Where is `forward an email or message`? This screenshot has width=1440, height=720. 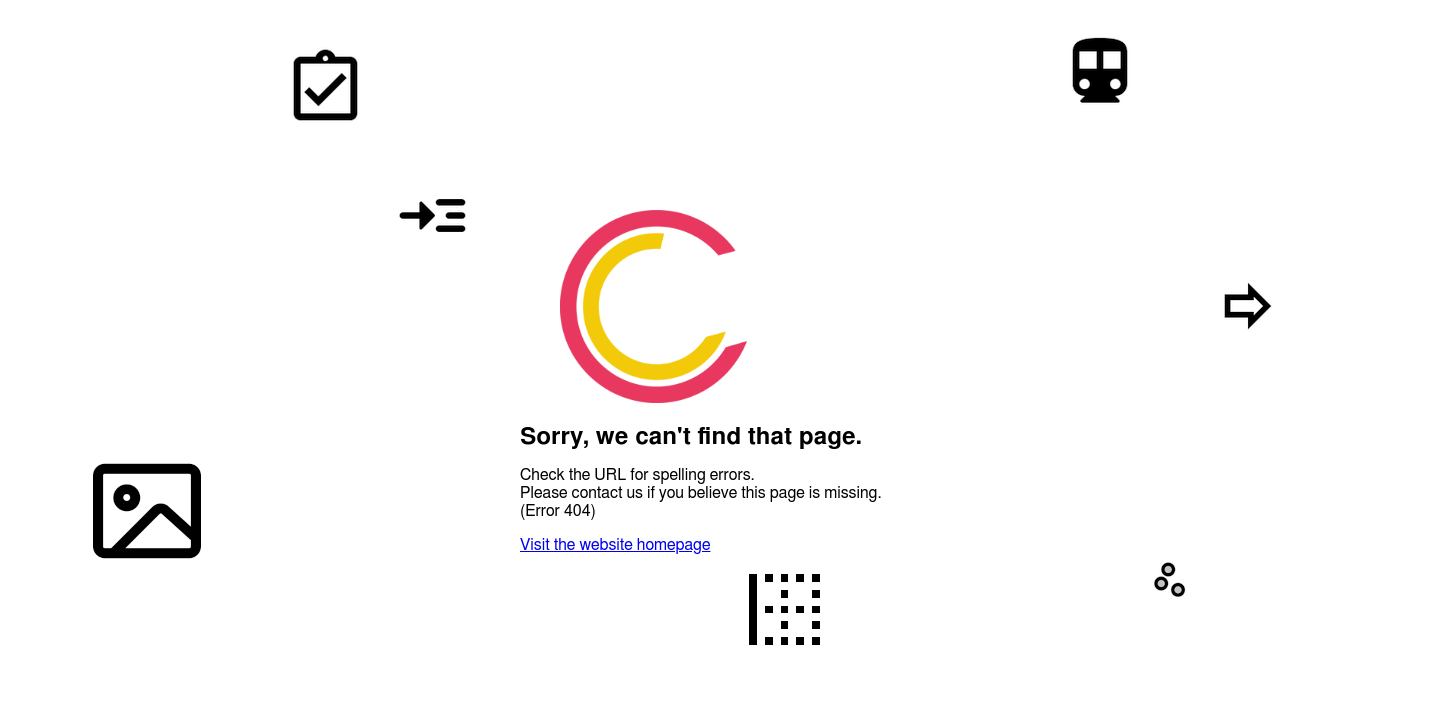
forward an email or message is located at coordinates (1248, 306).